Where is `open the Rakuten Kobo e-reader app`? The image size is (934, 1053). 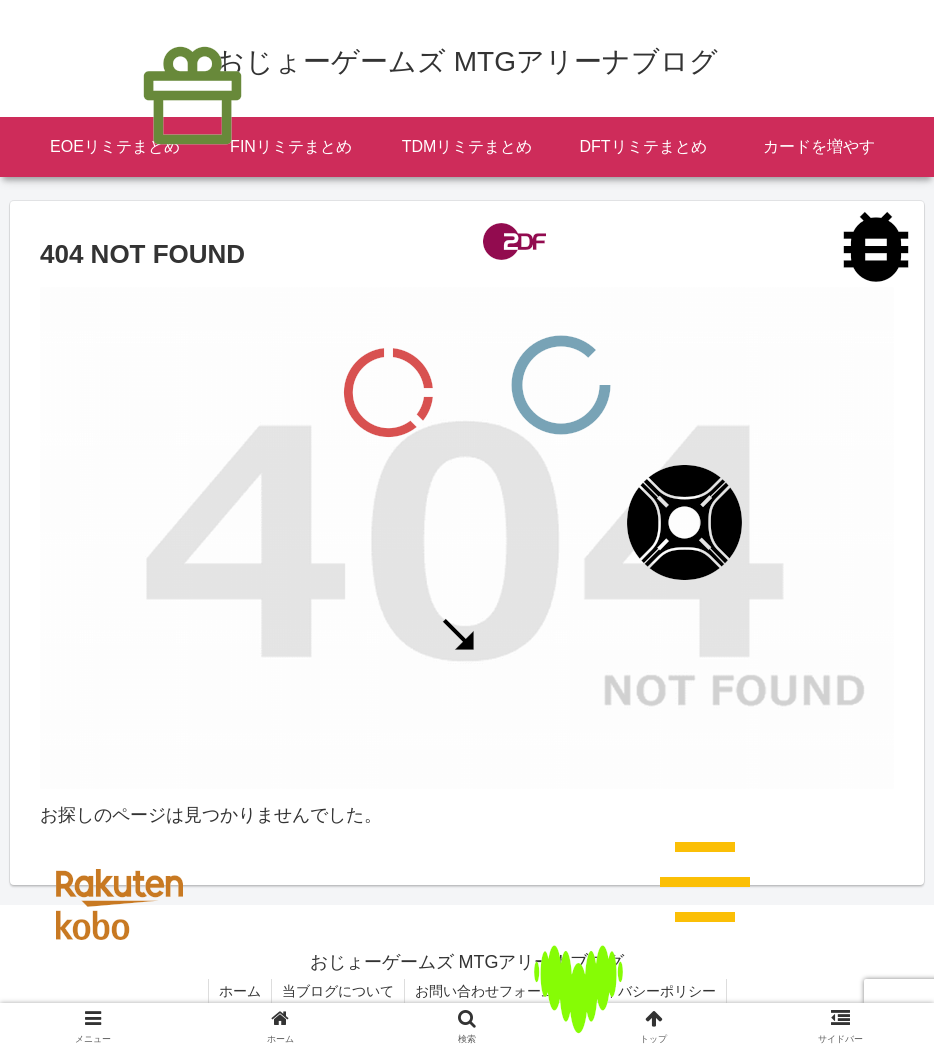 open the Rakuten Kobo e-reader app is located at coordinates (119, 904).